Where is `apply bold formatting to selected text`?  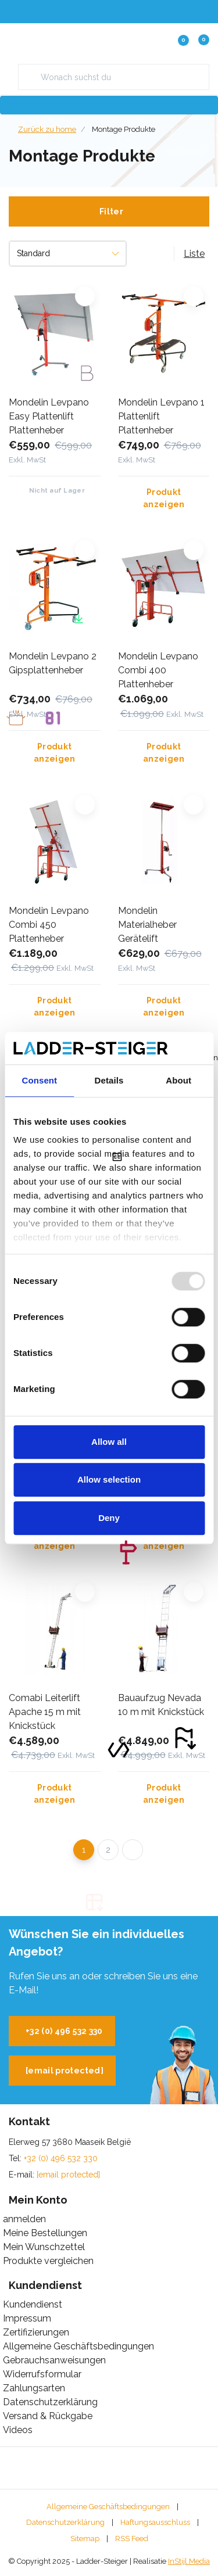
apply bold formatting to selected text is located at coordinates (86, 374).